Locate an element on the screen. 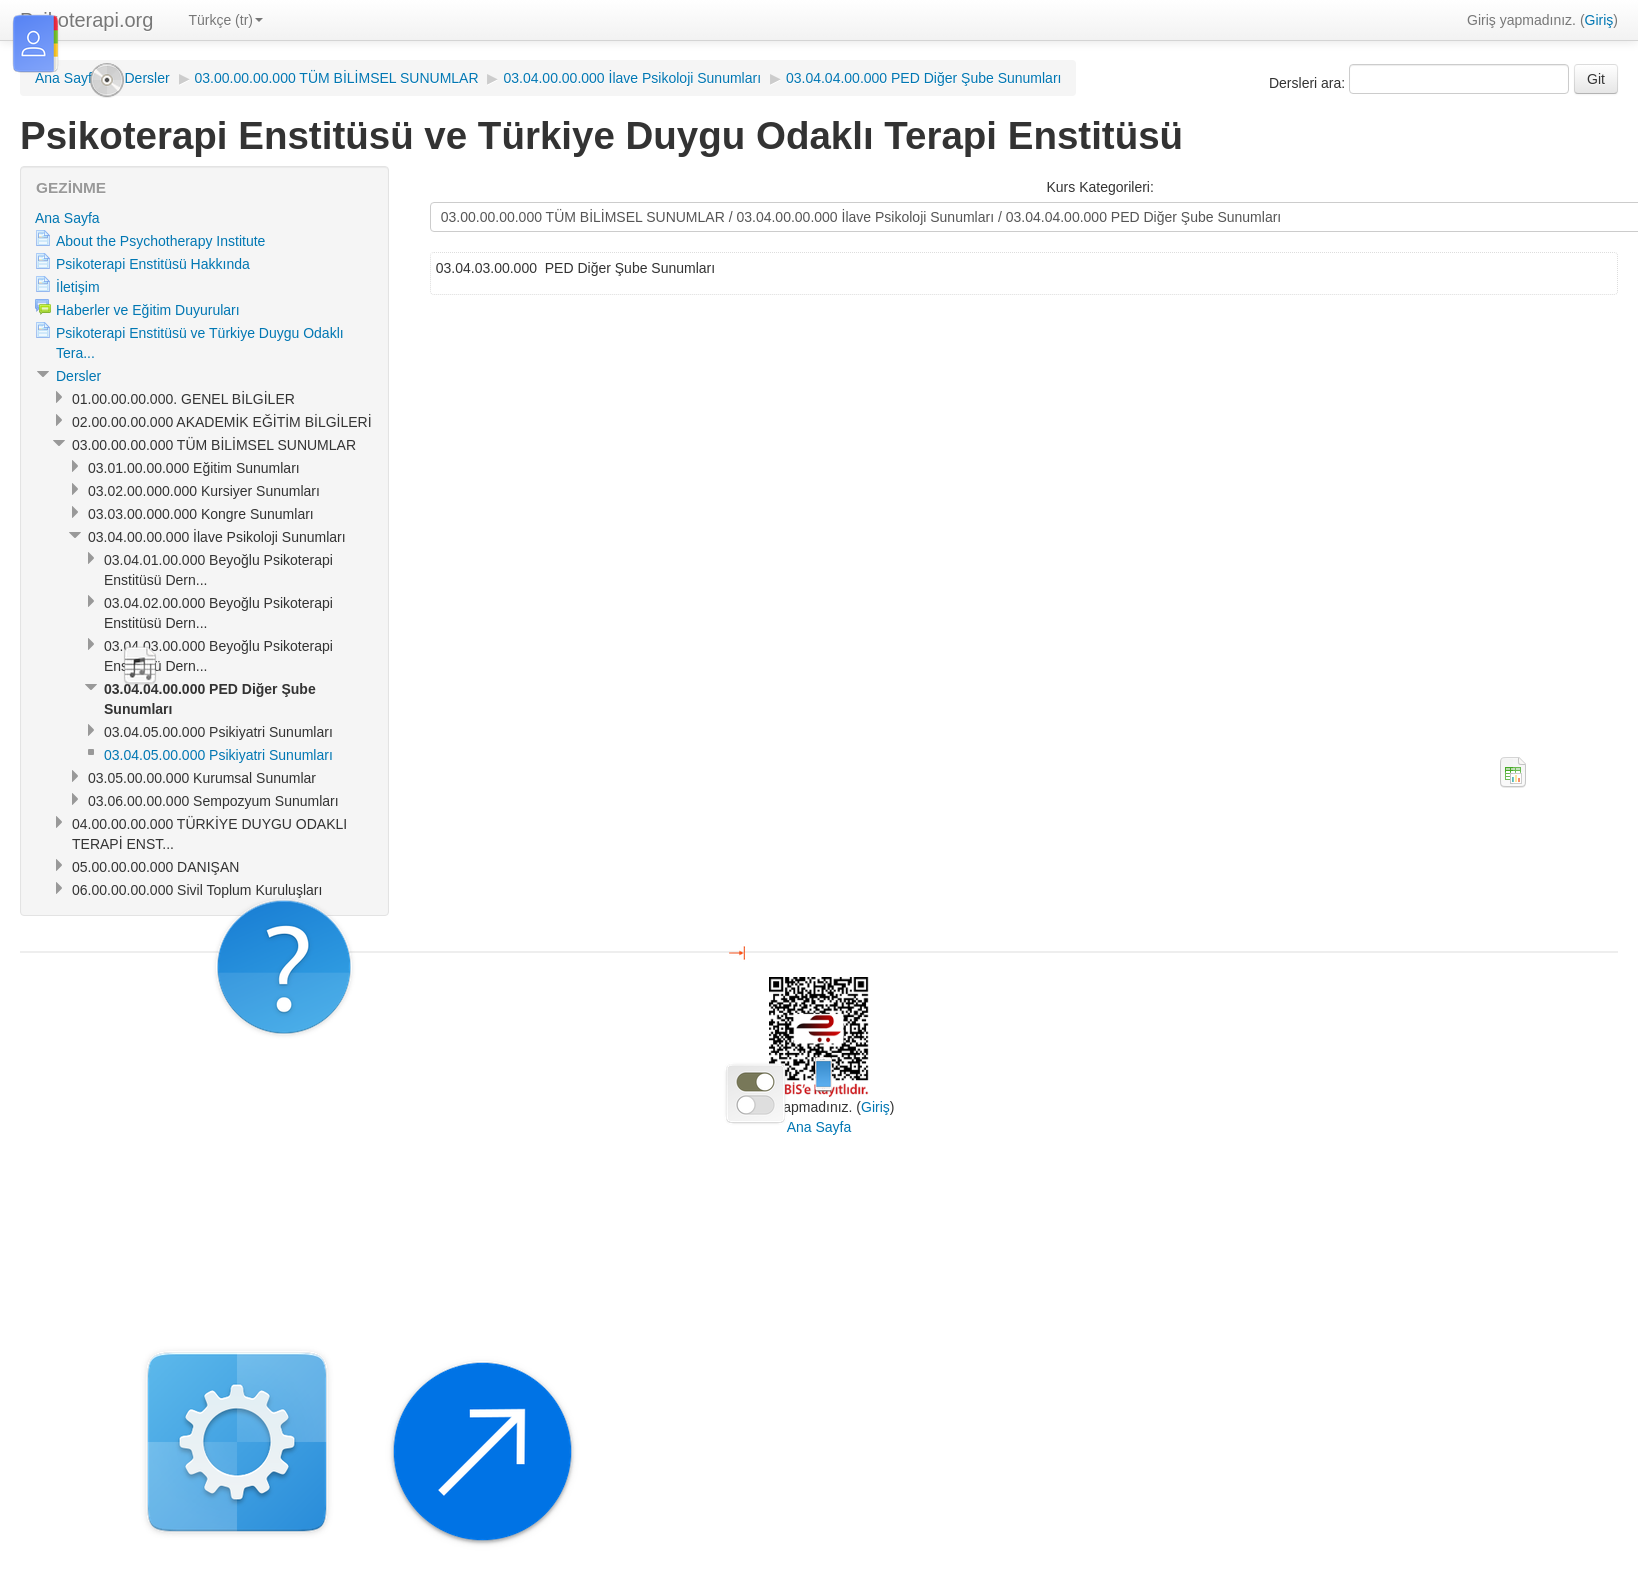 The height and width of the screenshot is (1575, 1638). an audio melody file type is located at coordinates (140, 665).